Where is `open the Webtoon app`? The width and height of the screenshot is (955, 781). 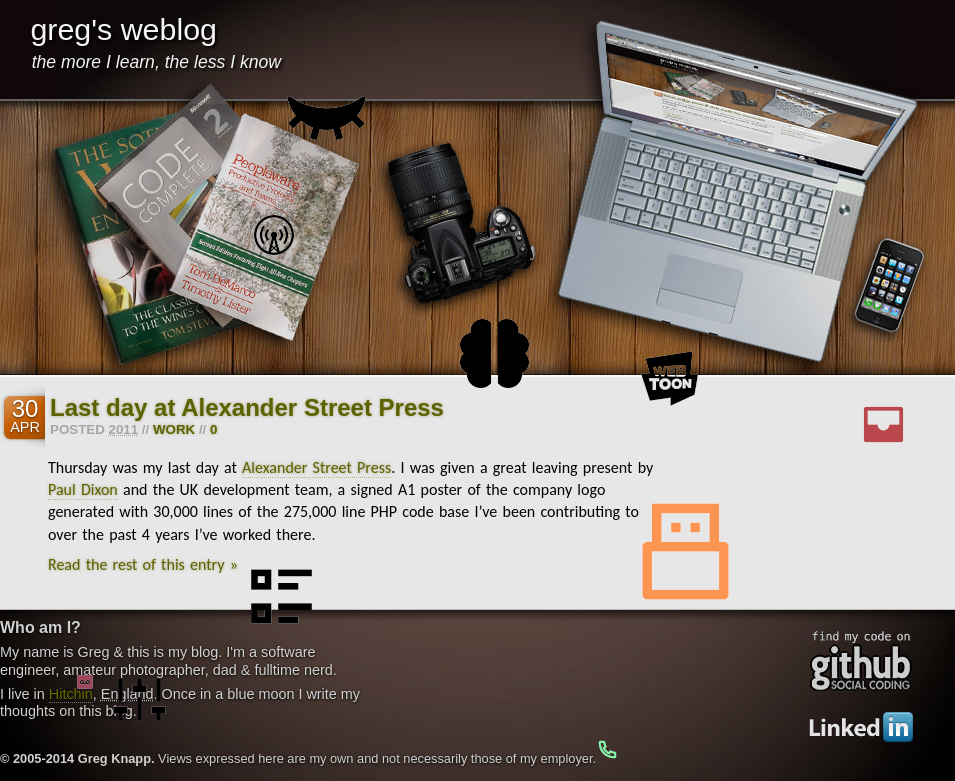
open the Webtoon app is located at coordinates (669, 378).